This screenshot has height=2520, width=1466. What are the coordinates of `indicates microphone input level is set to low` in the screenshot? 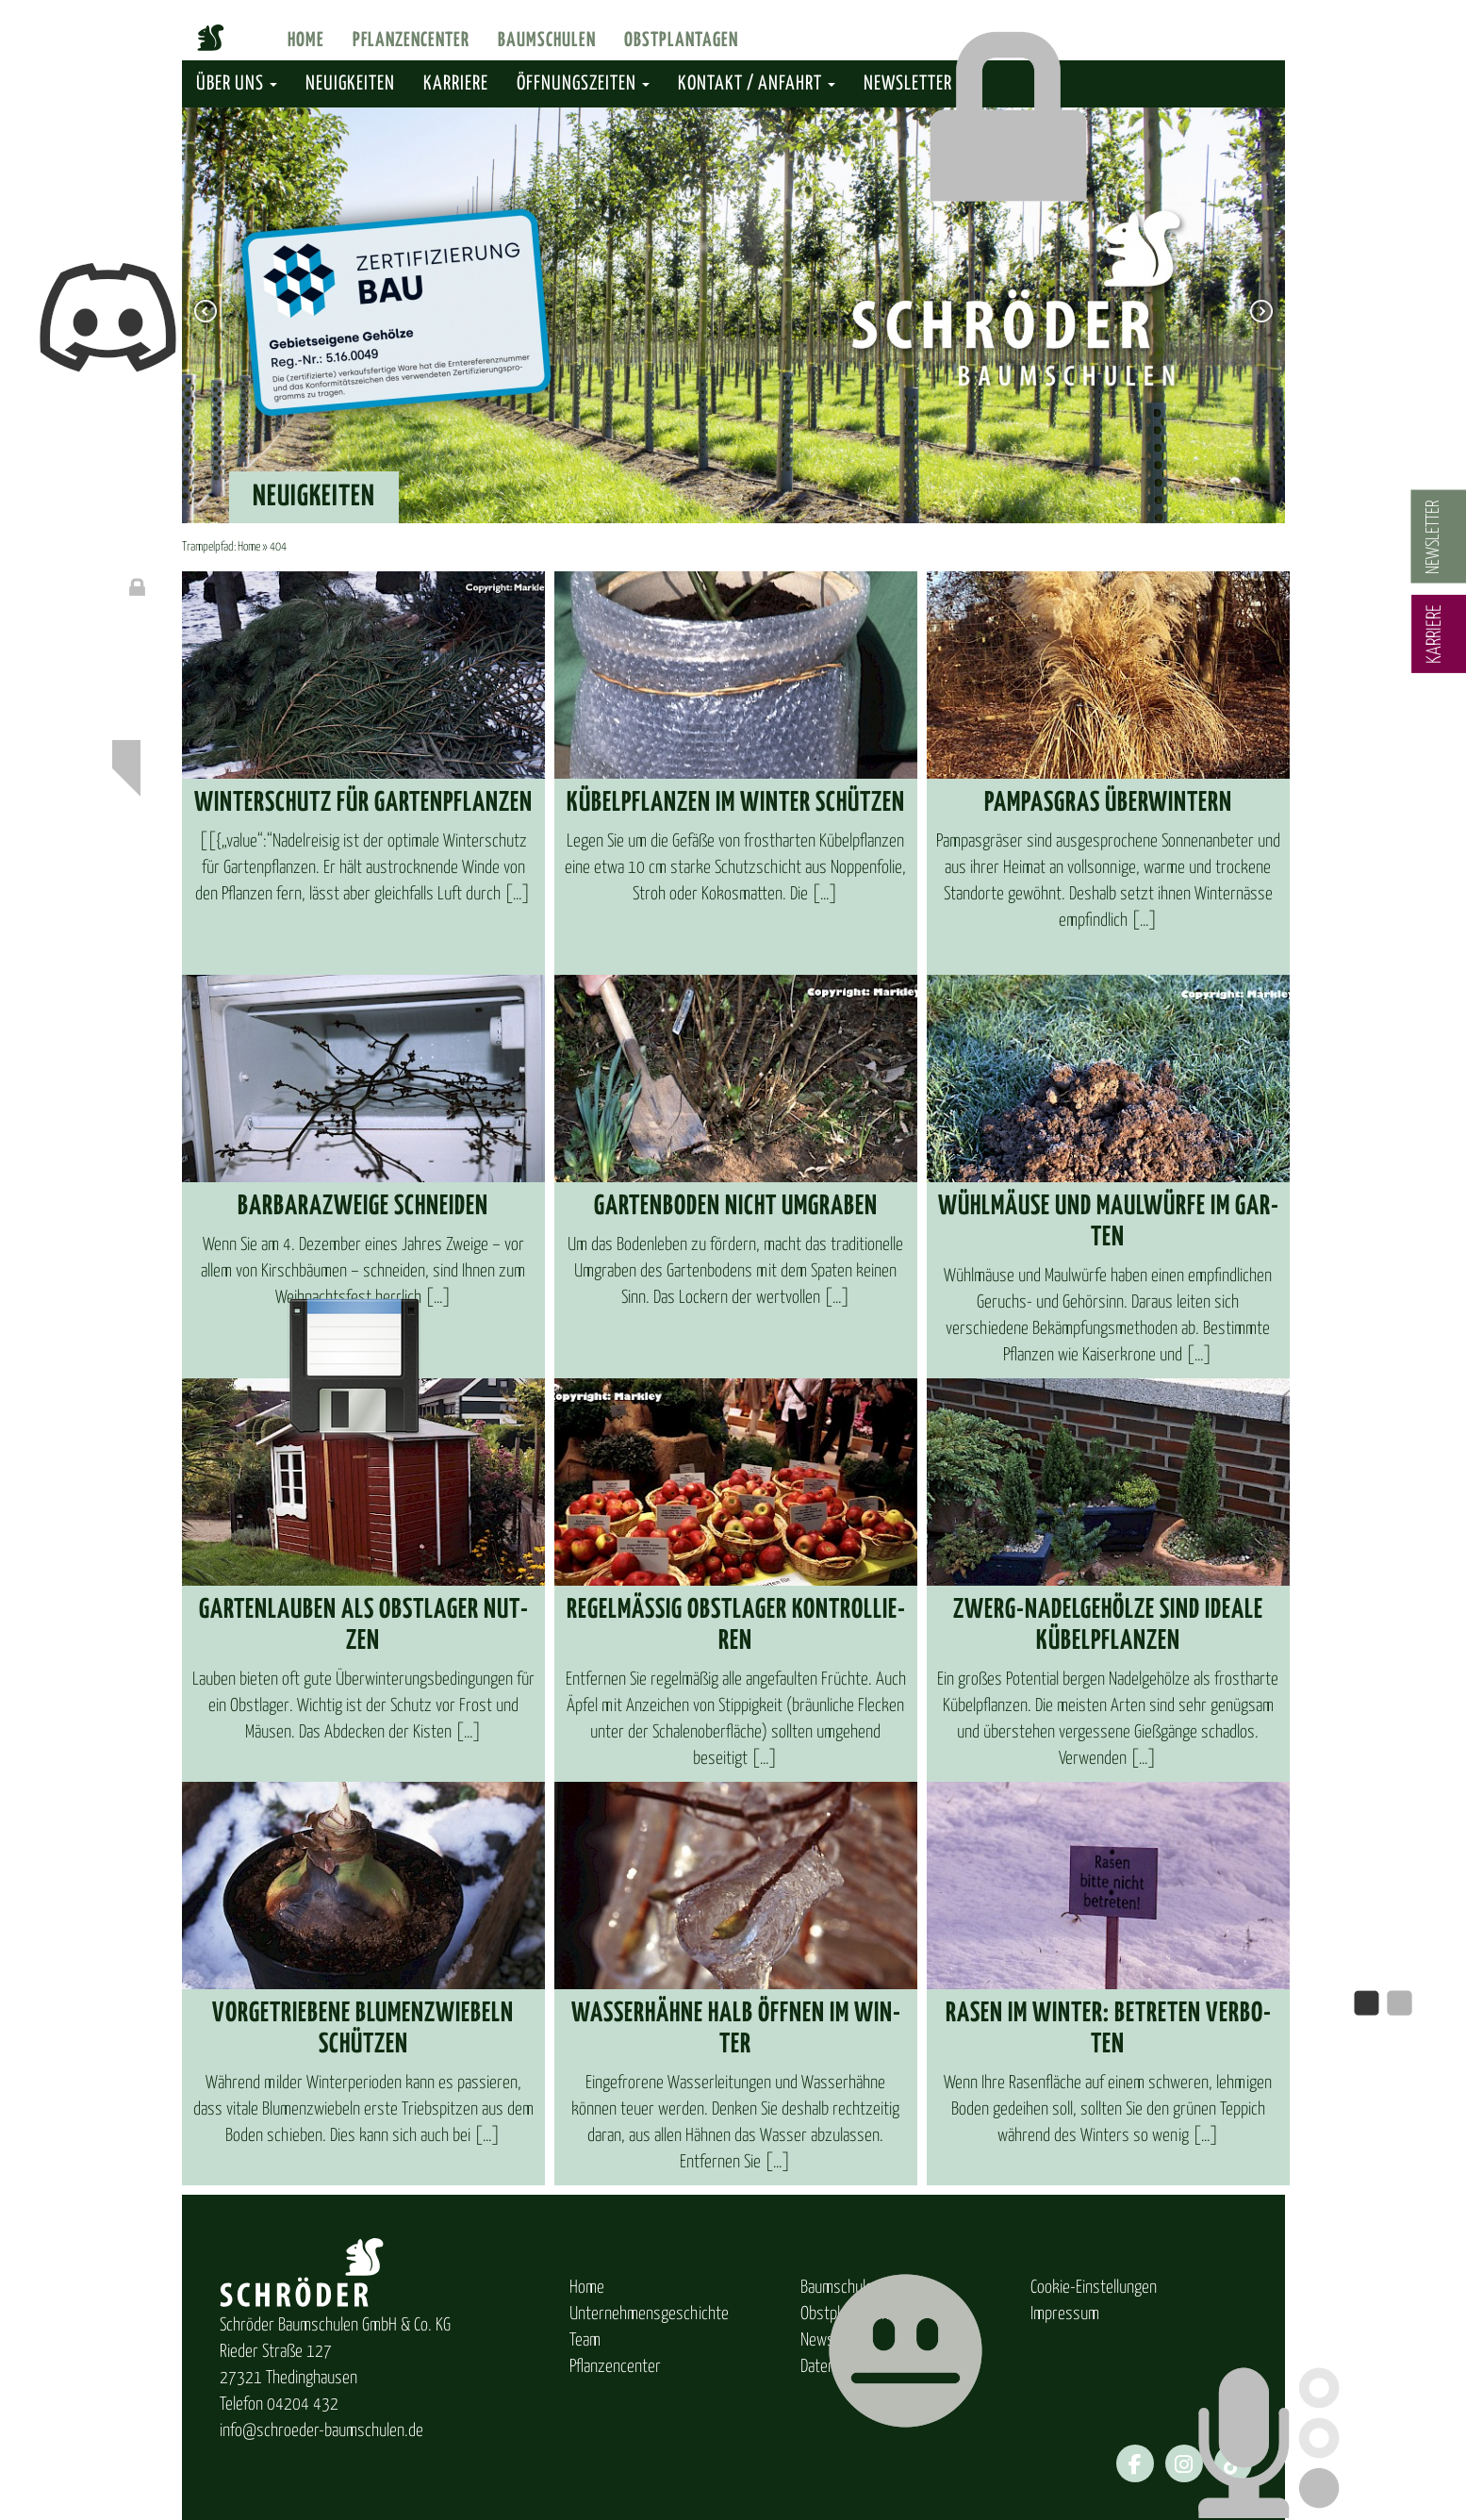 It's located at (1269, 2438).